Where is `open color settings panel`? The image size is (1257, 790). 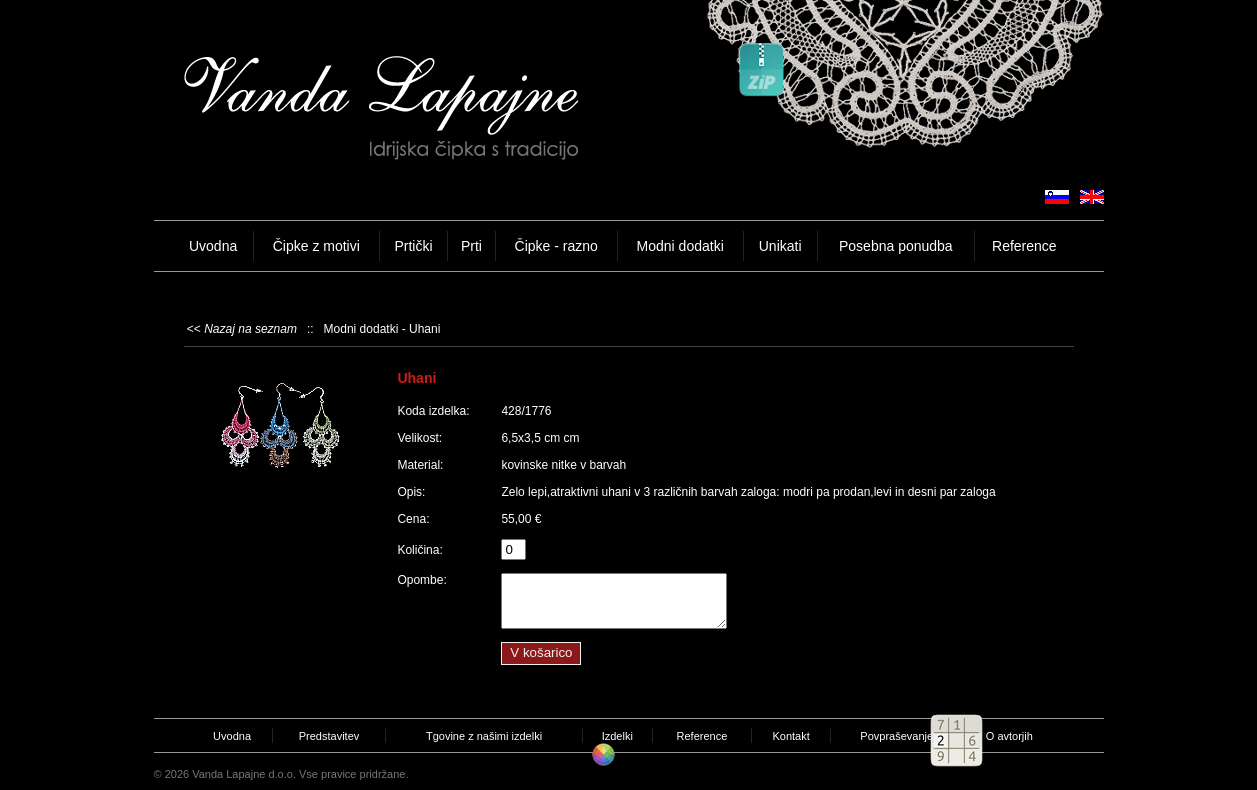
open color settings panel is located at coordinates (603, 754).